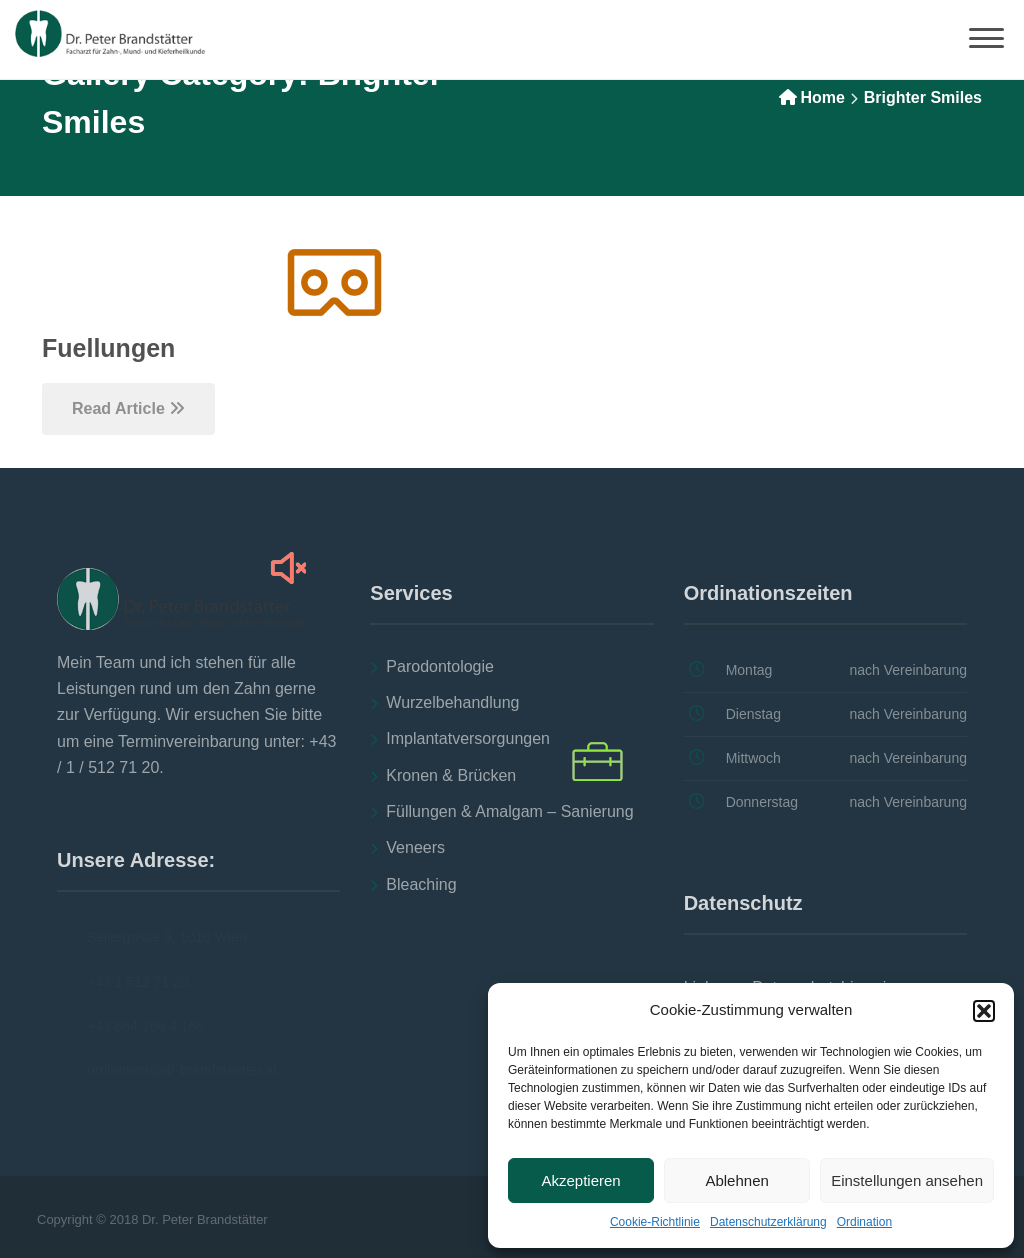  I want to click on mute audio, so click(287, 568).